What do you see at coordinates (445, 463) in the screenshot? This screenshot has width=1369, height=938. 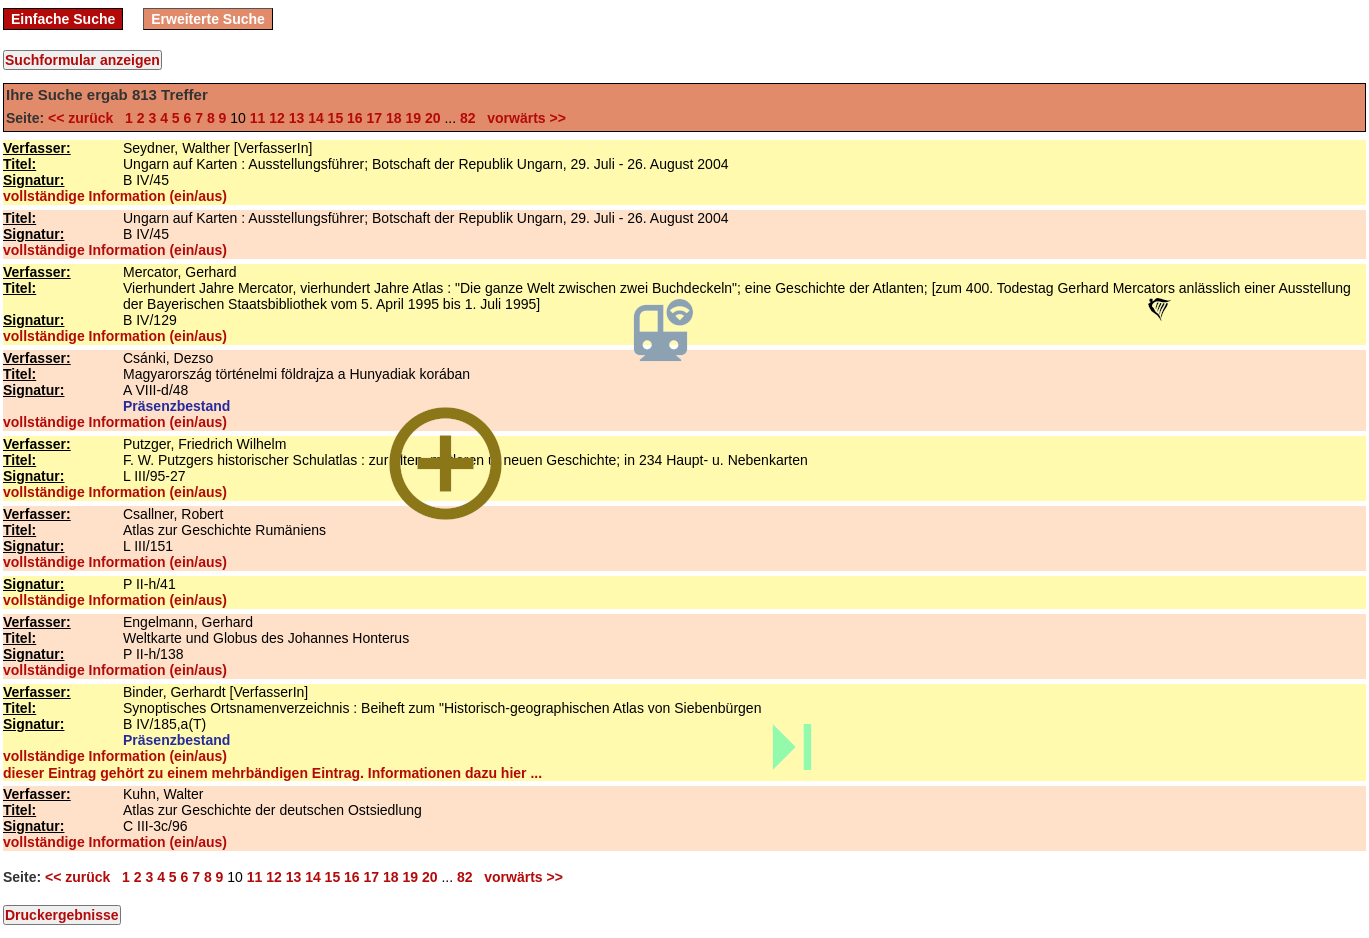 I see `add a new item` at bounding box center [445, 463].